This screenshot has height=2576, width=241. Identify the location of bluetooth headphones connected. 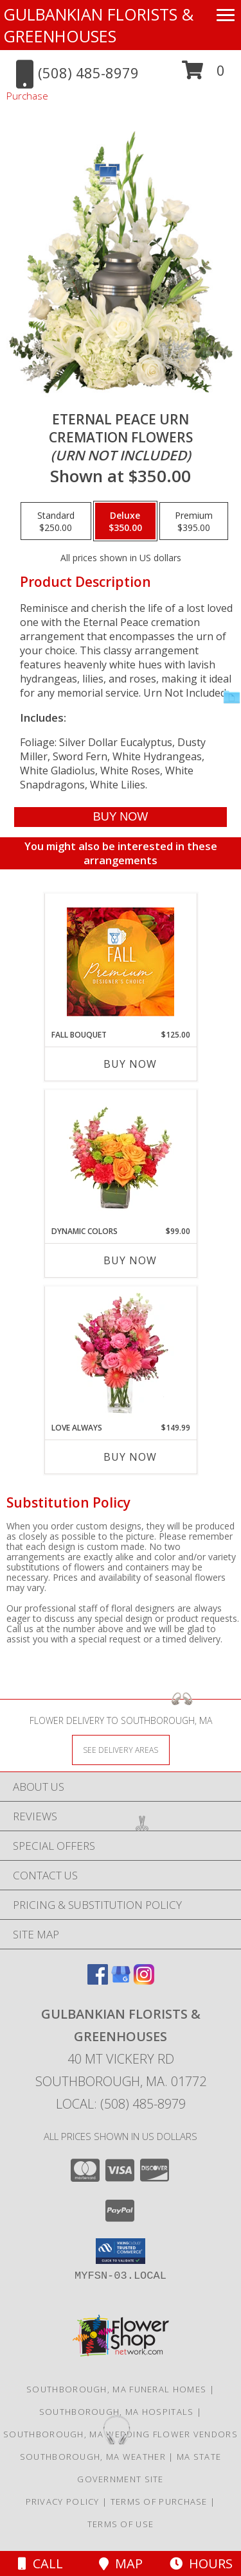
(116, 2430).